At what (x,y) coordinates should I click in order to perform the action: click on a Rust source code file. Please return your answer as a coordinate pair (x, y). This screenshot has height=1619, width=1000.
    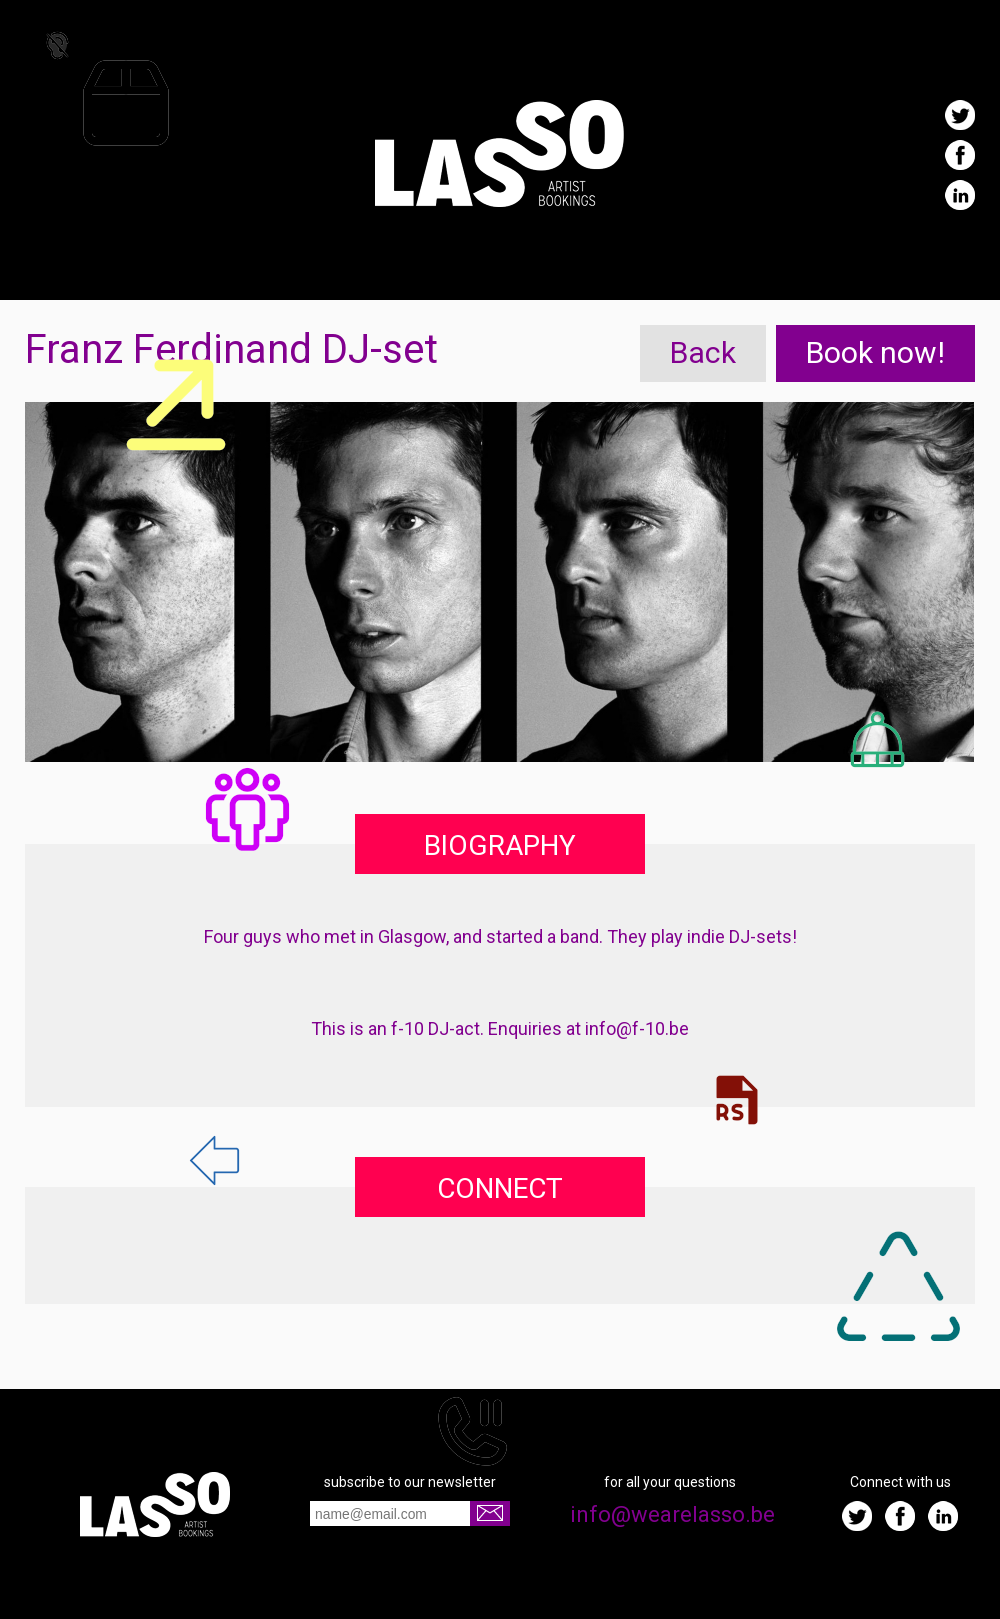
    Looking at the image, I should click on (737, 1100).